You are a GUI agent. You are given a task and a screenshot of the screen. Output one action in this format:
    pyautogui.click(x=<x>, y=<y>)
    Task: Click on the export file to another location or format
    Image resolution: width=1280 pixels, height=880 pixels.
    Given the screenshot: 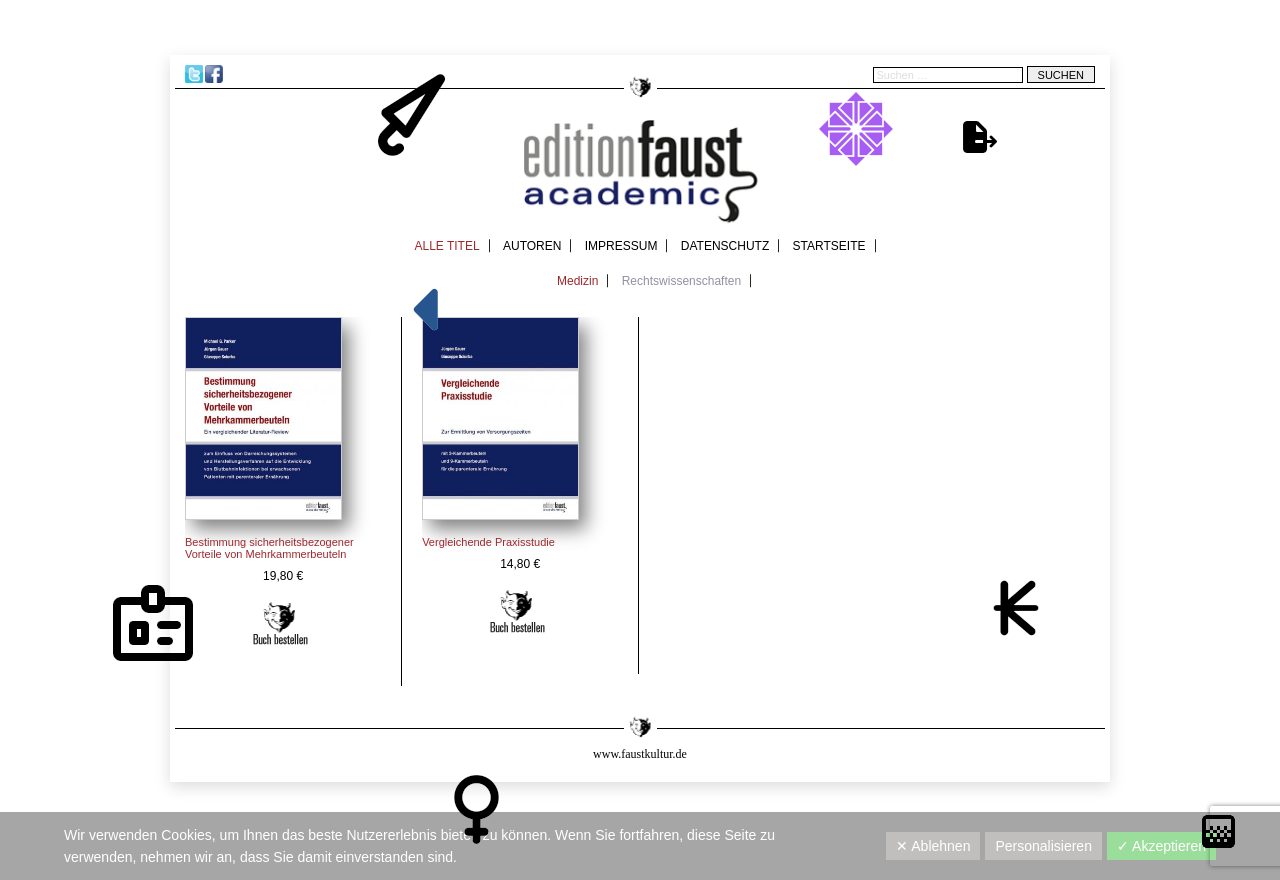 What is the action you would take?
    pyautogui.click(x=979, y=137)
    